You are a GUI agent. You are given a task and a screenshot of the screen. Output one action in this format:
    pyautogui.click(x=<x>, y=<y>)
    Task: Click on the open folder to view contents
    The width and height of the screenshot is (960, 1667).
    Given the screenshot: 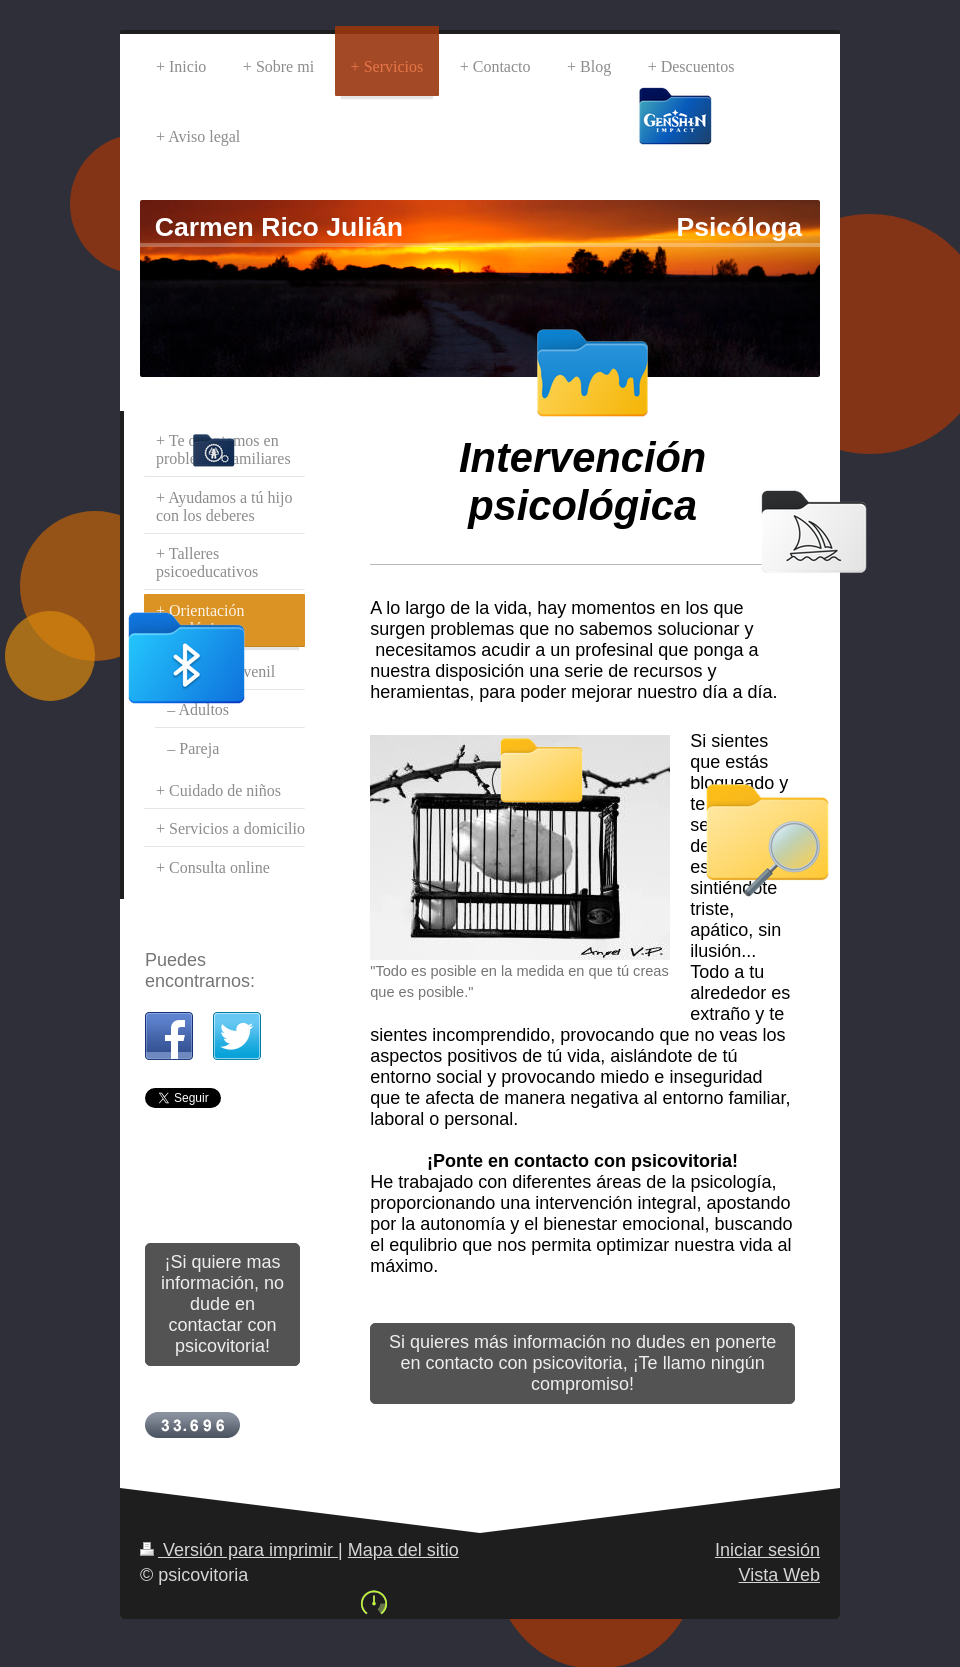 What is the action you would take?
    pyautogui.click(x=592, y=376)
    